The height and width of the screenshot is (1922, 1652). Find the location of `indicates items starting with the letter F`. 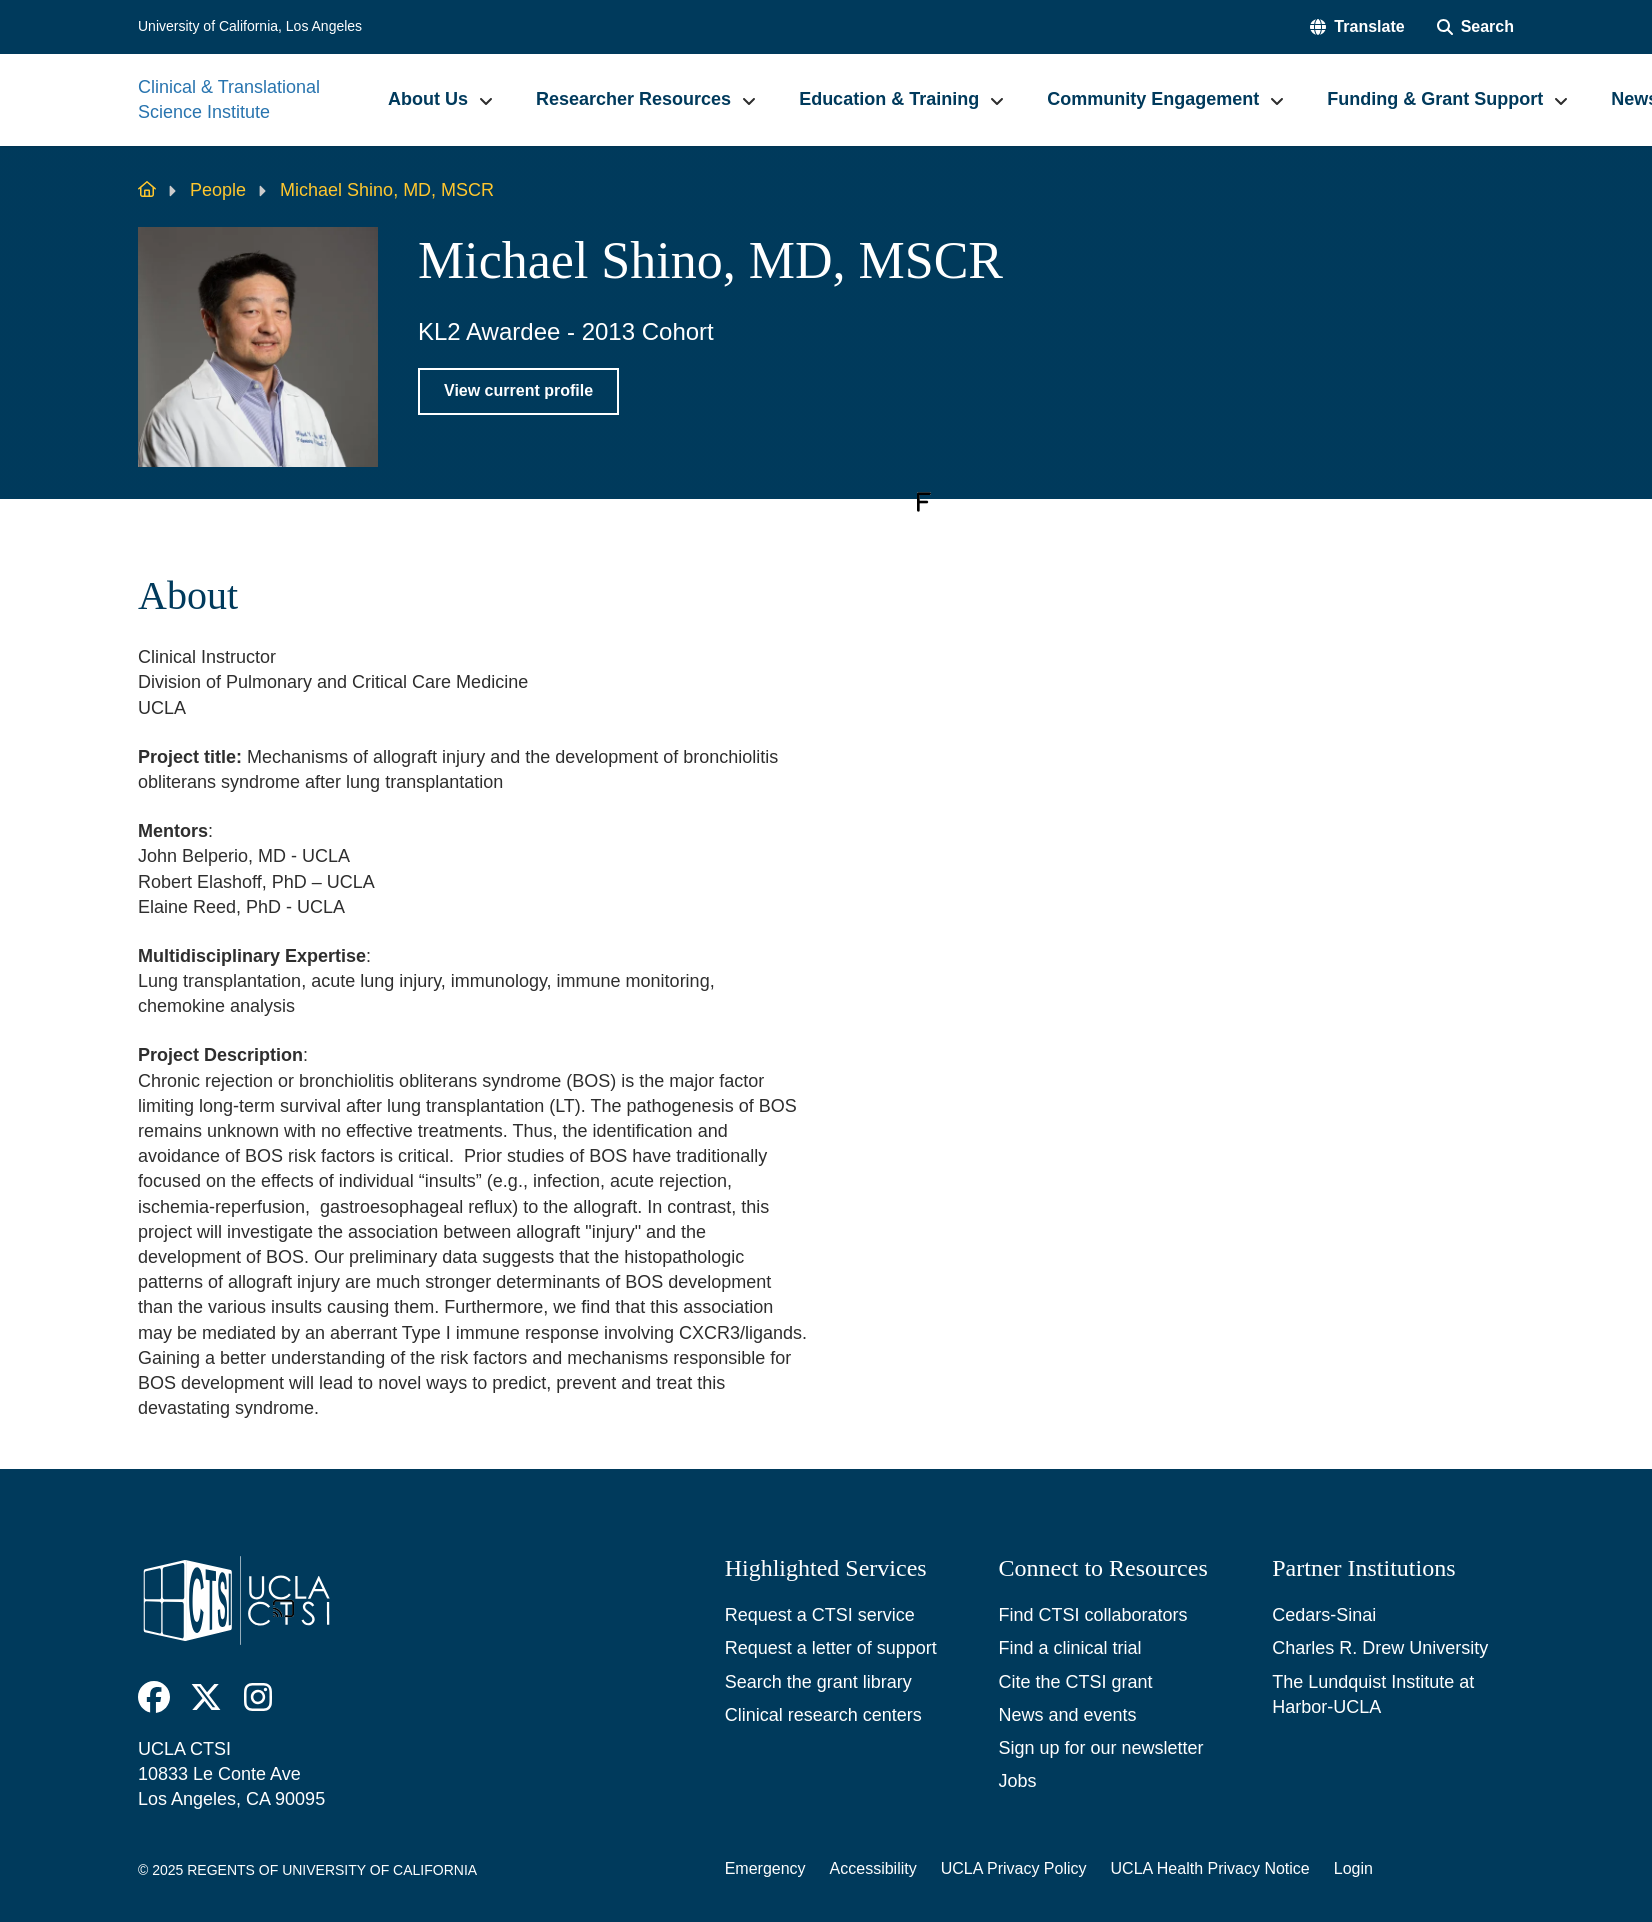

indicates items starting with the letter F is located at coordinates (924, 502).